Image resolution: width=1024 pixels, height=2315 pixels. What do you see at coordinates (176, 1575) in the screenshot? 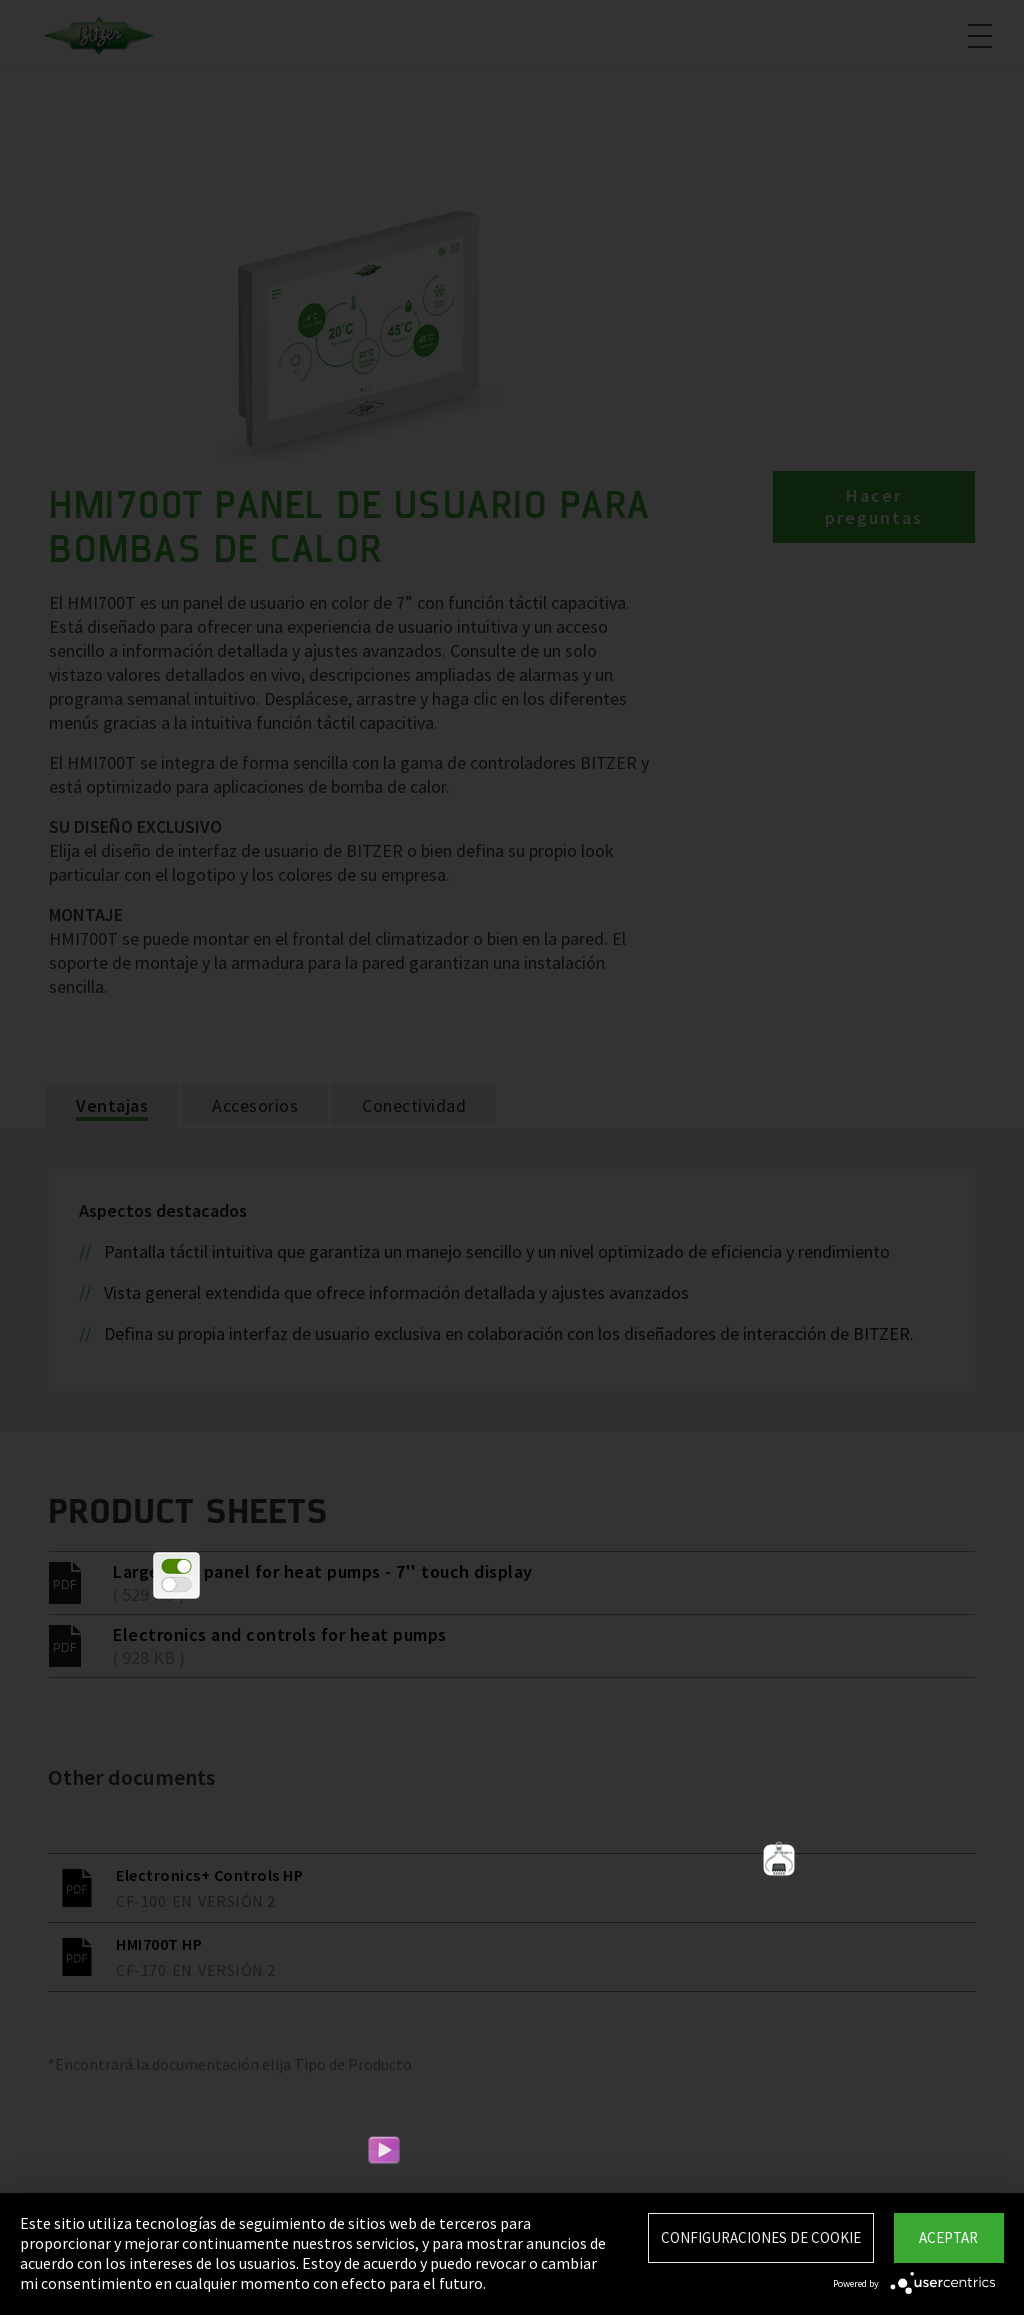
I see `open system tweaks or settings customization` at bounding box center [176, 1575].